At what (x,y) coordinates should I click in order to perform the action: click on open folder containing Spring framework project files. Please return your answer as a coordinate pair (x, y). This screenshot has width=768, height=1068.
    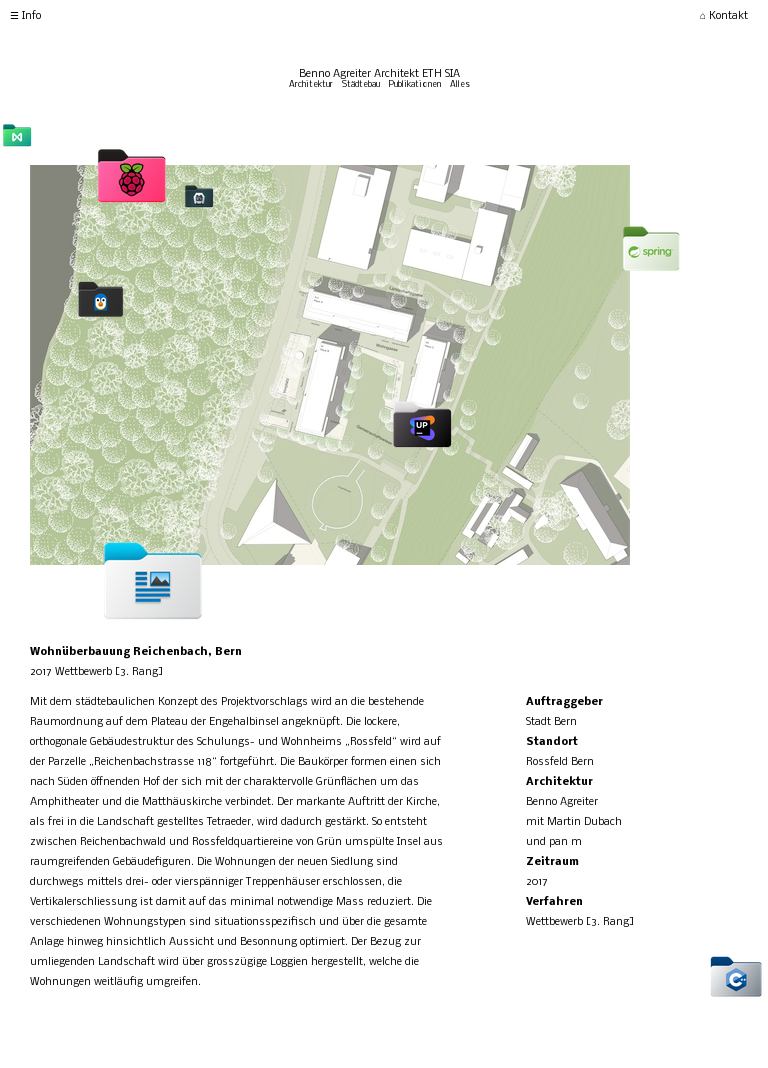
    Looking at the image, I should click on (651, 250).